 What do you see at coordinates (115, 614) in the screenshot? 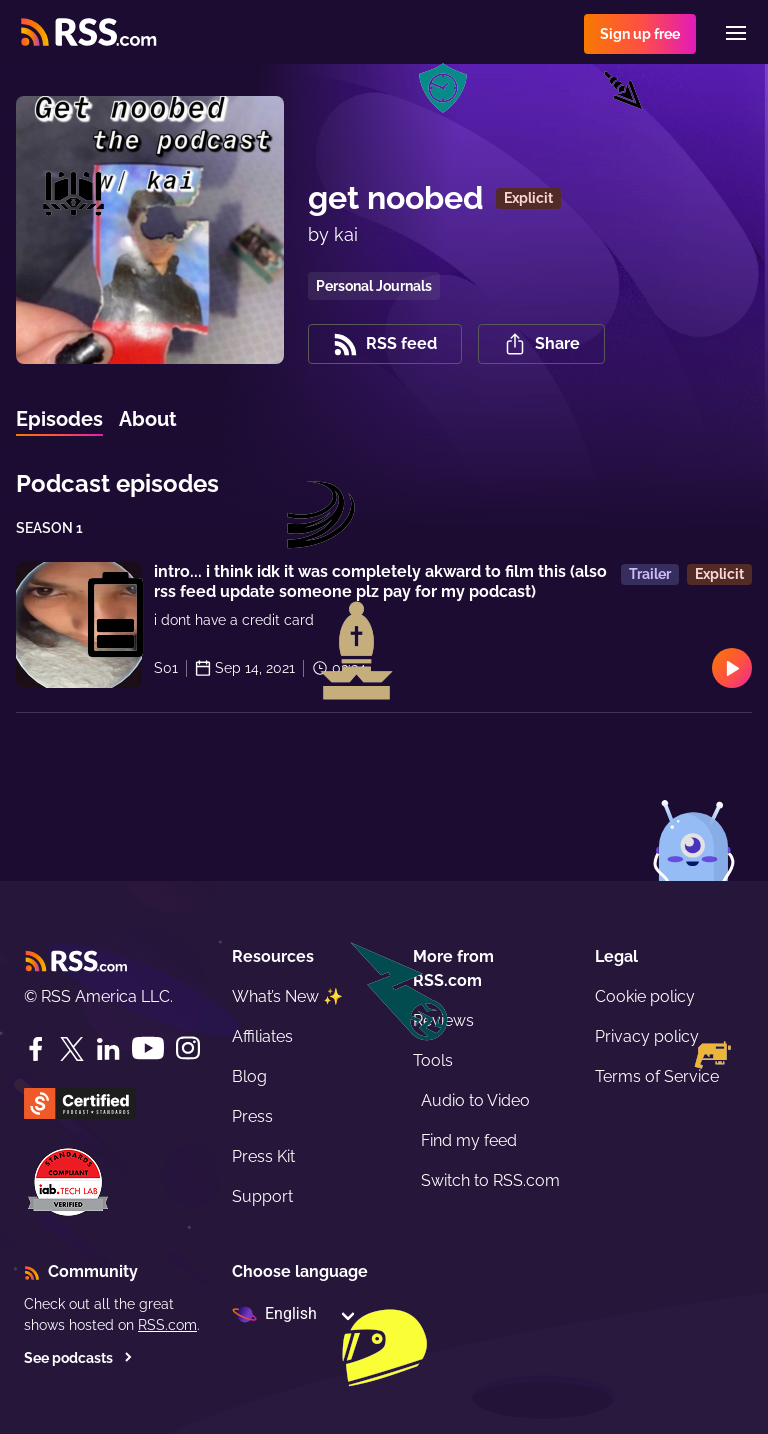
I see `indicates battery at 50% charge` at bounding box center [115, 614].